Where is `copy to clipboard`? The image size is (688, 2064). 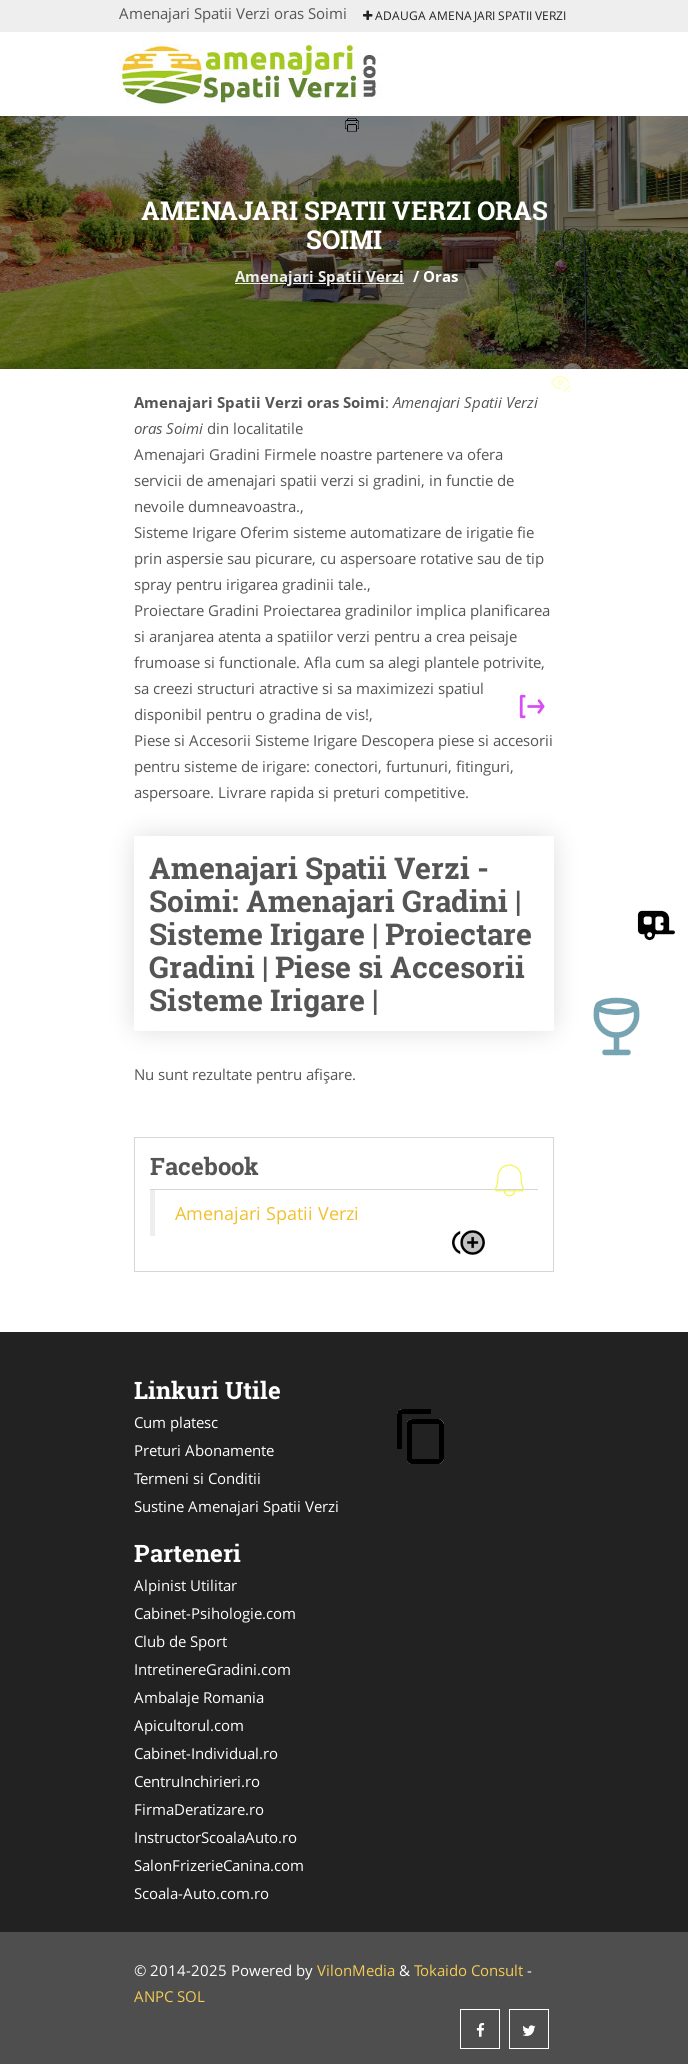
copy to clipboard is located at coordinates (421, 1436).